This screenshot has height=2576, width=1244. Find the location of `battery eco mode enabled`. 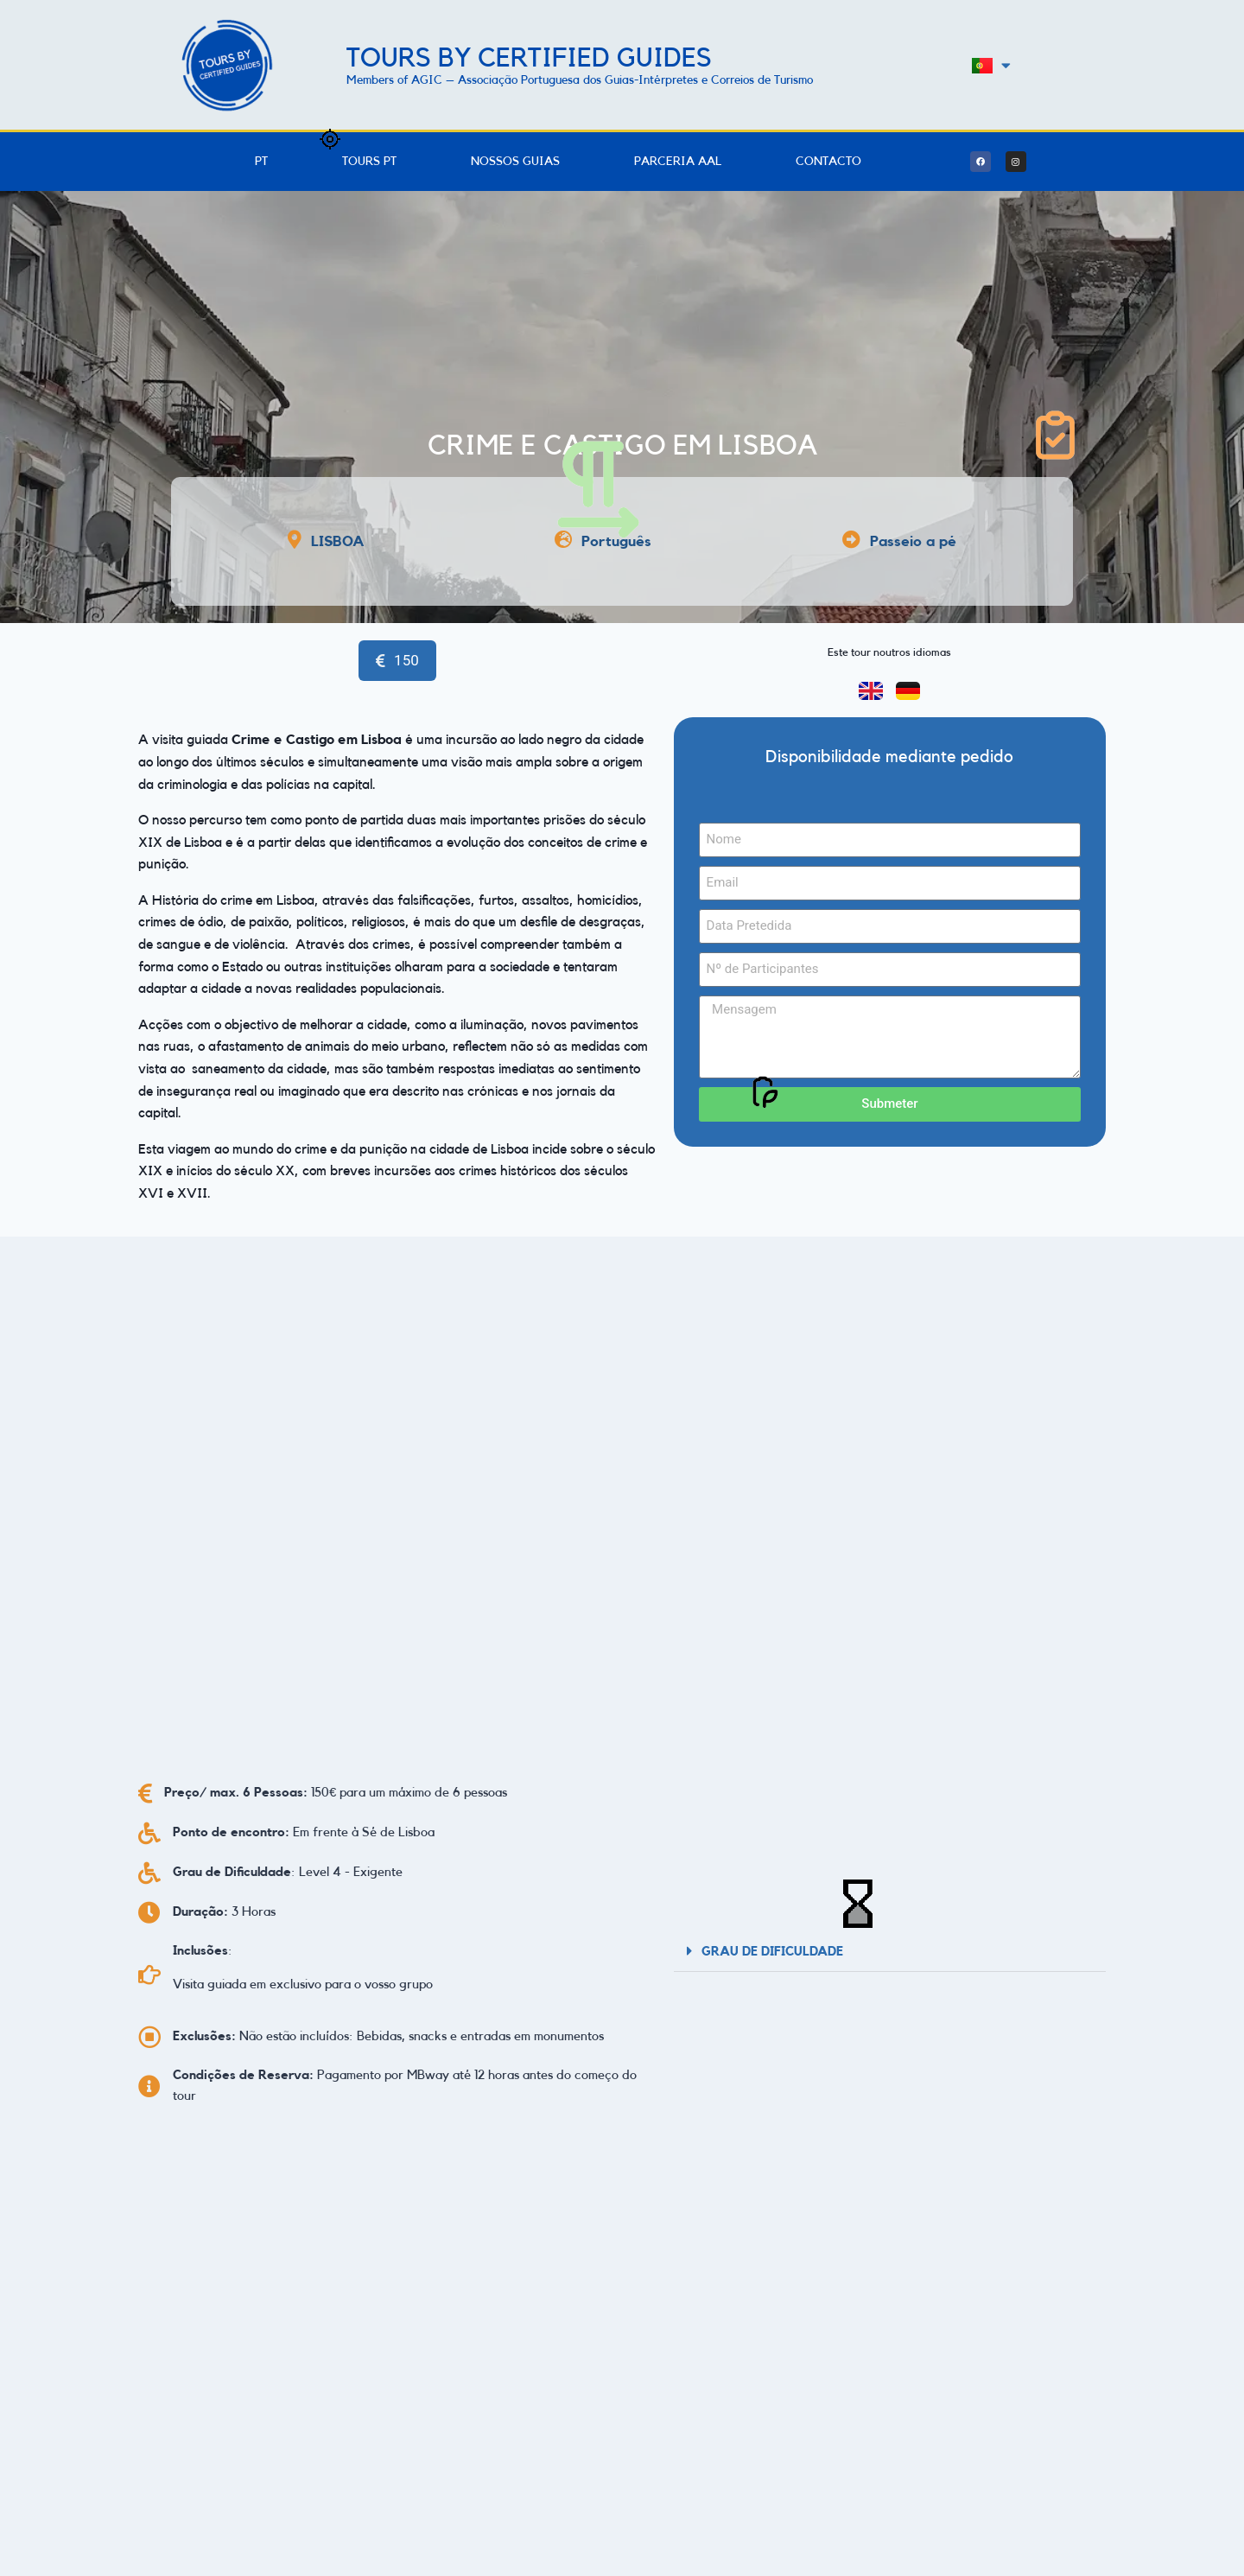

battery eco mode enabled is located at coordinates (763, 1091).